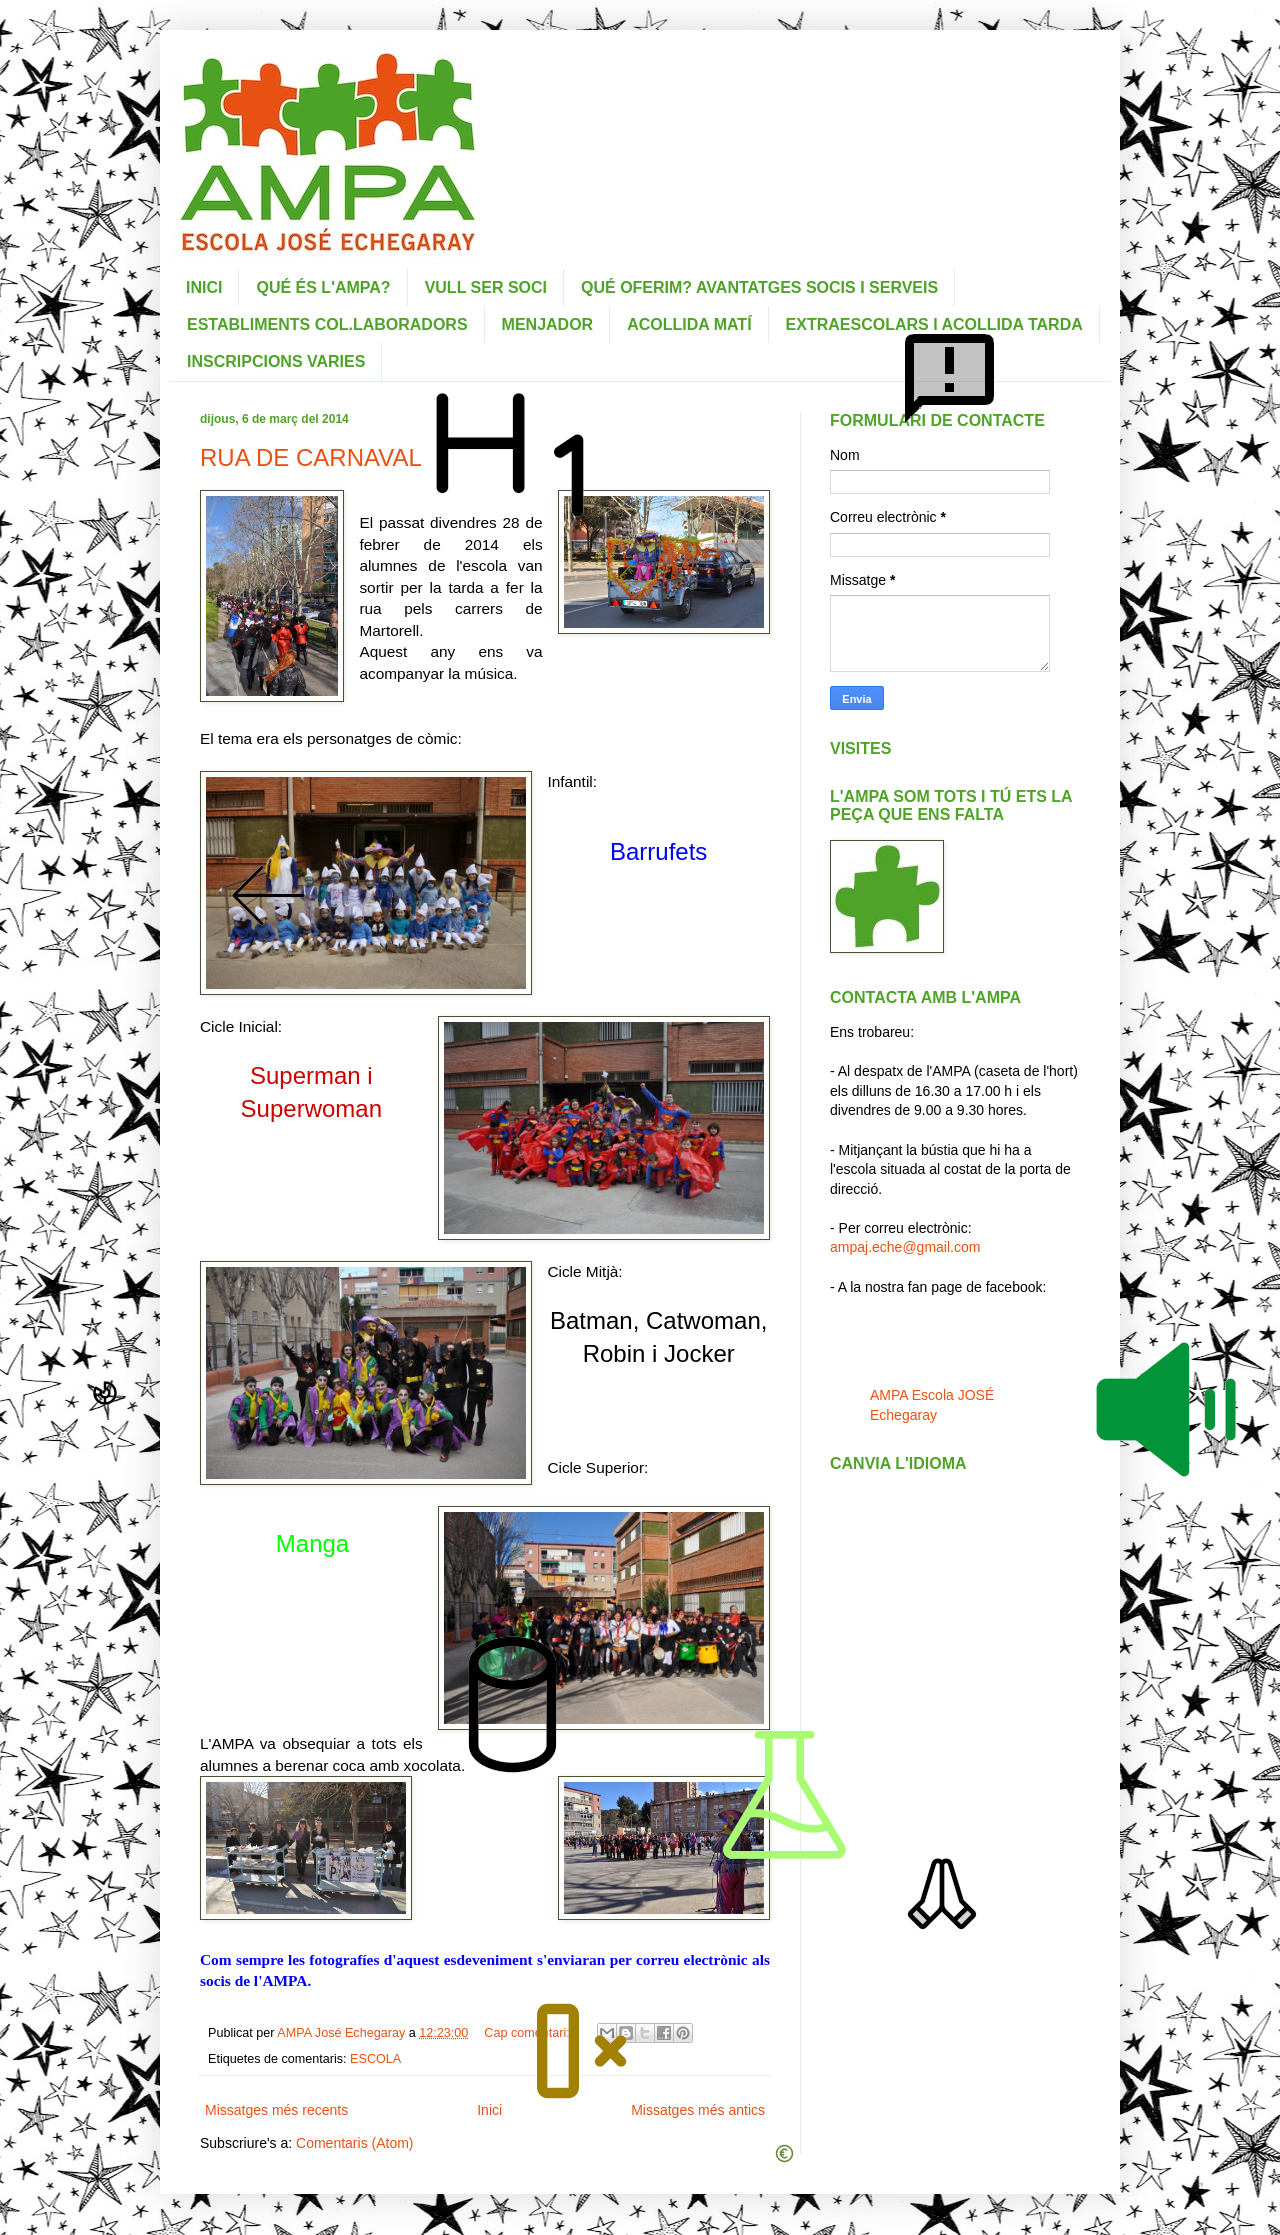  Describe the element at coordinates (579, 2051) in the screenshot. I see `remove a column from a table or layout` at that location.